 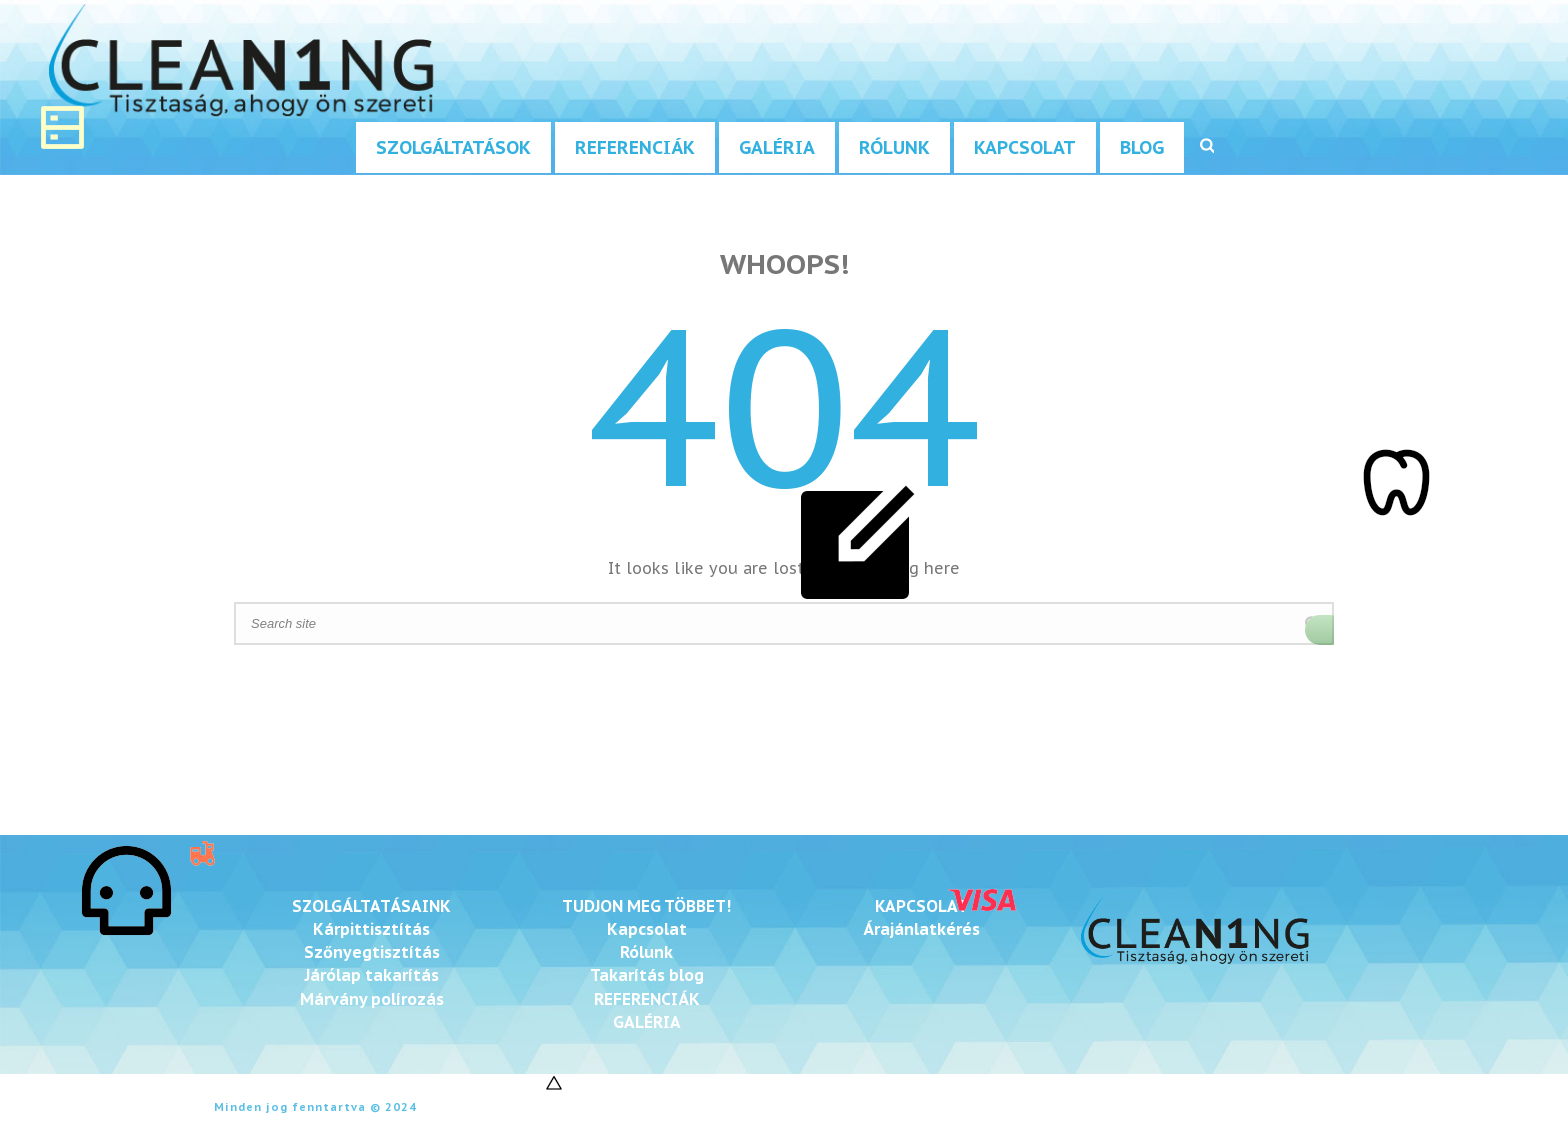 I want to click on access server settings, so click(x=62, y=127).